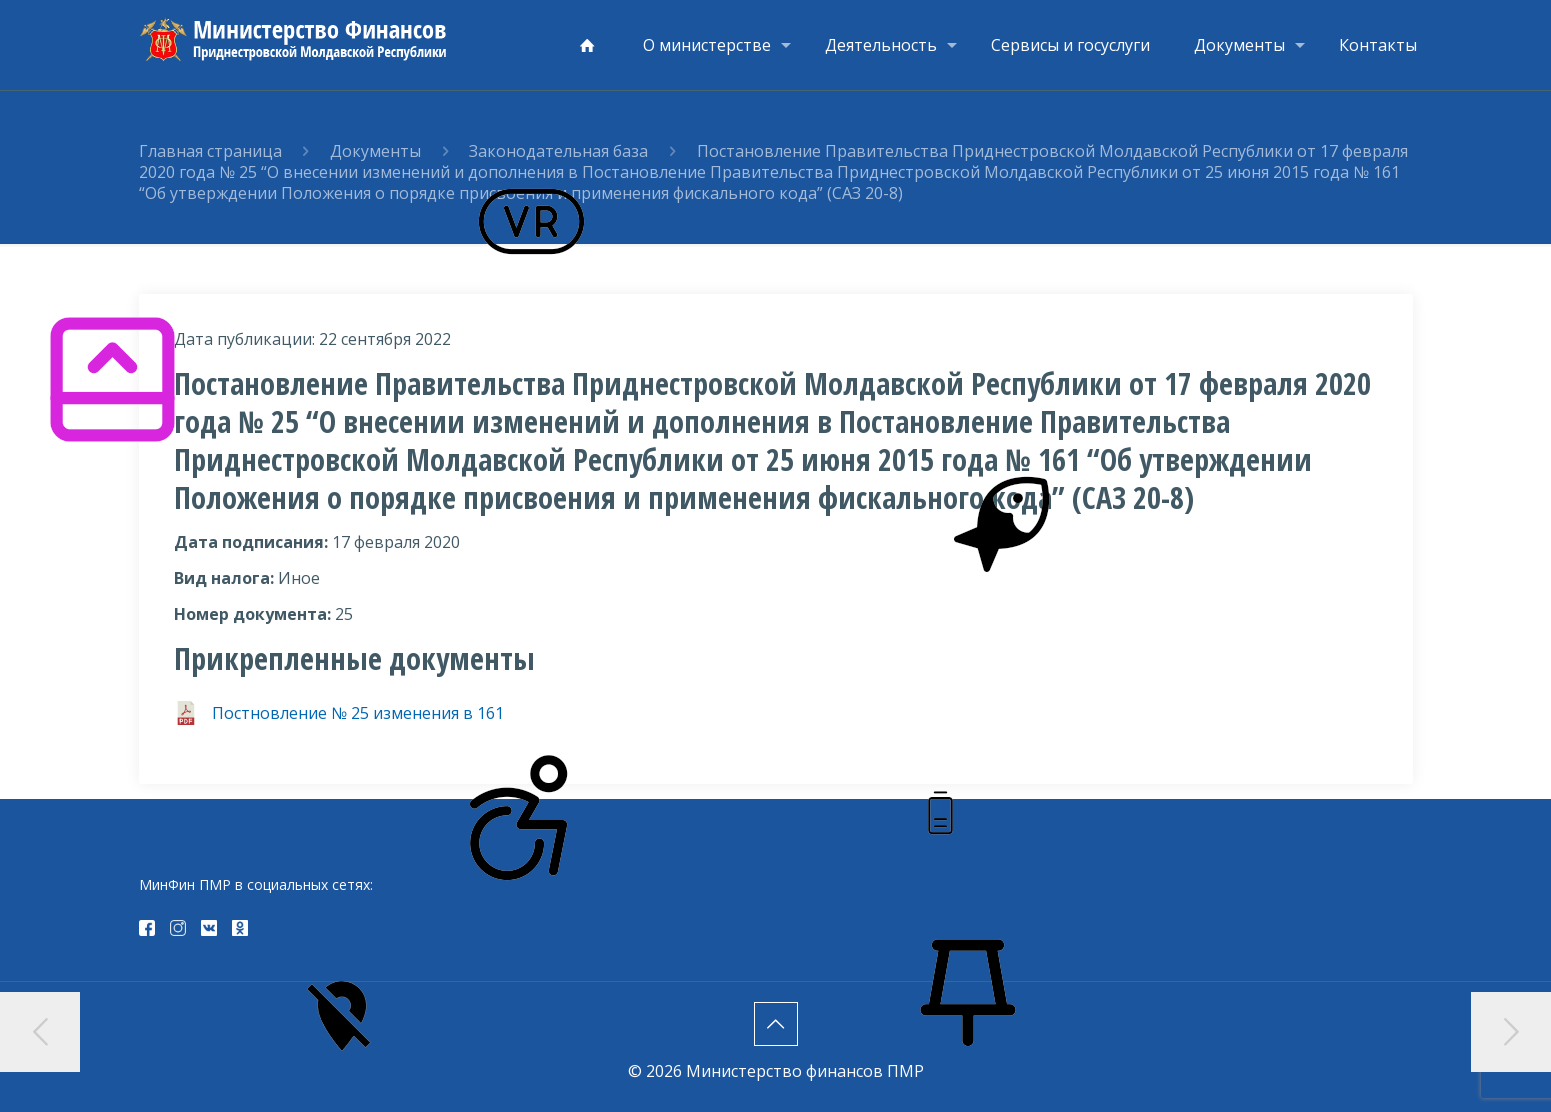  What do you see at coordinates (521, 820) in the screenshot?
I see `indicates wheelchair accessible route or facility` at bounding box center [521, 820].